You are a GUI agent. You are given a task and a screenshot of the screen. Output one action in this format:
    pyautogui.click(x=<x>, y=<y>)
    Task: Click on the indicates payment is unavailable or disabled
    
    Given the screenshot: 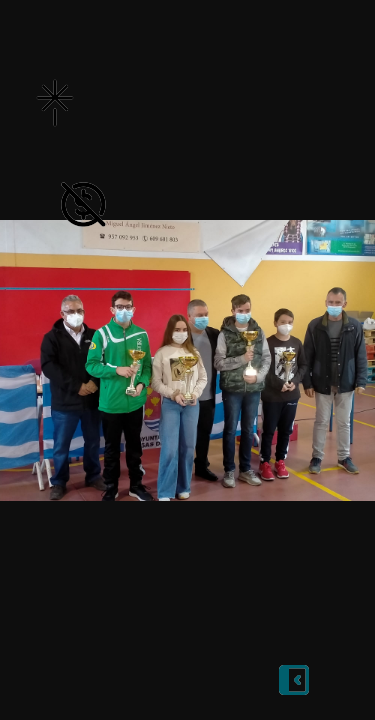 What is the action you would take?
    pyautogui.click(x=83, y=204)
    